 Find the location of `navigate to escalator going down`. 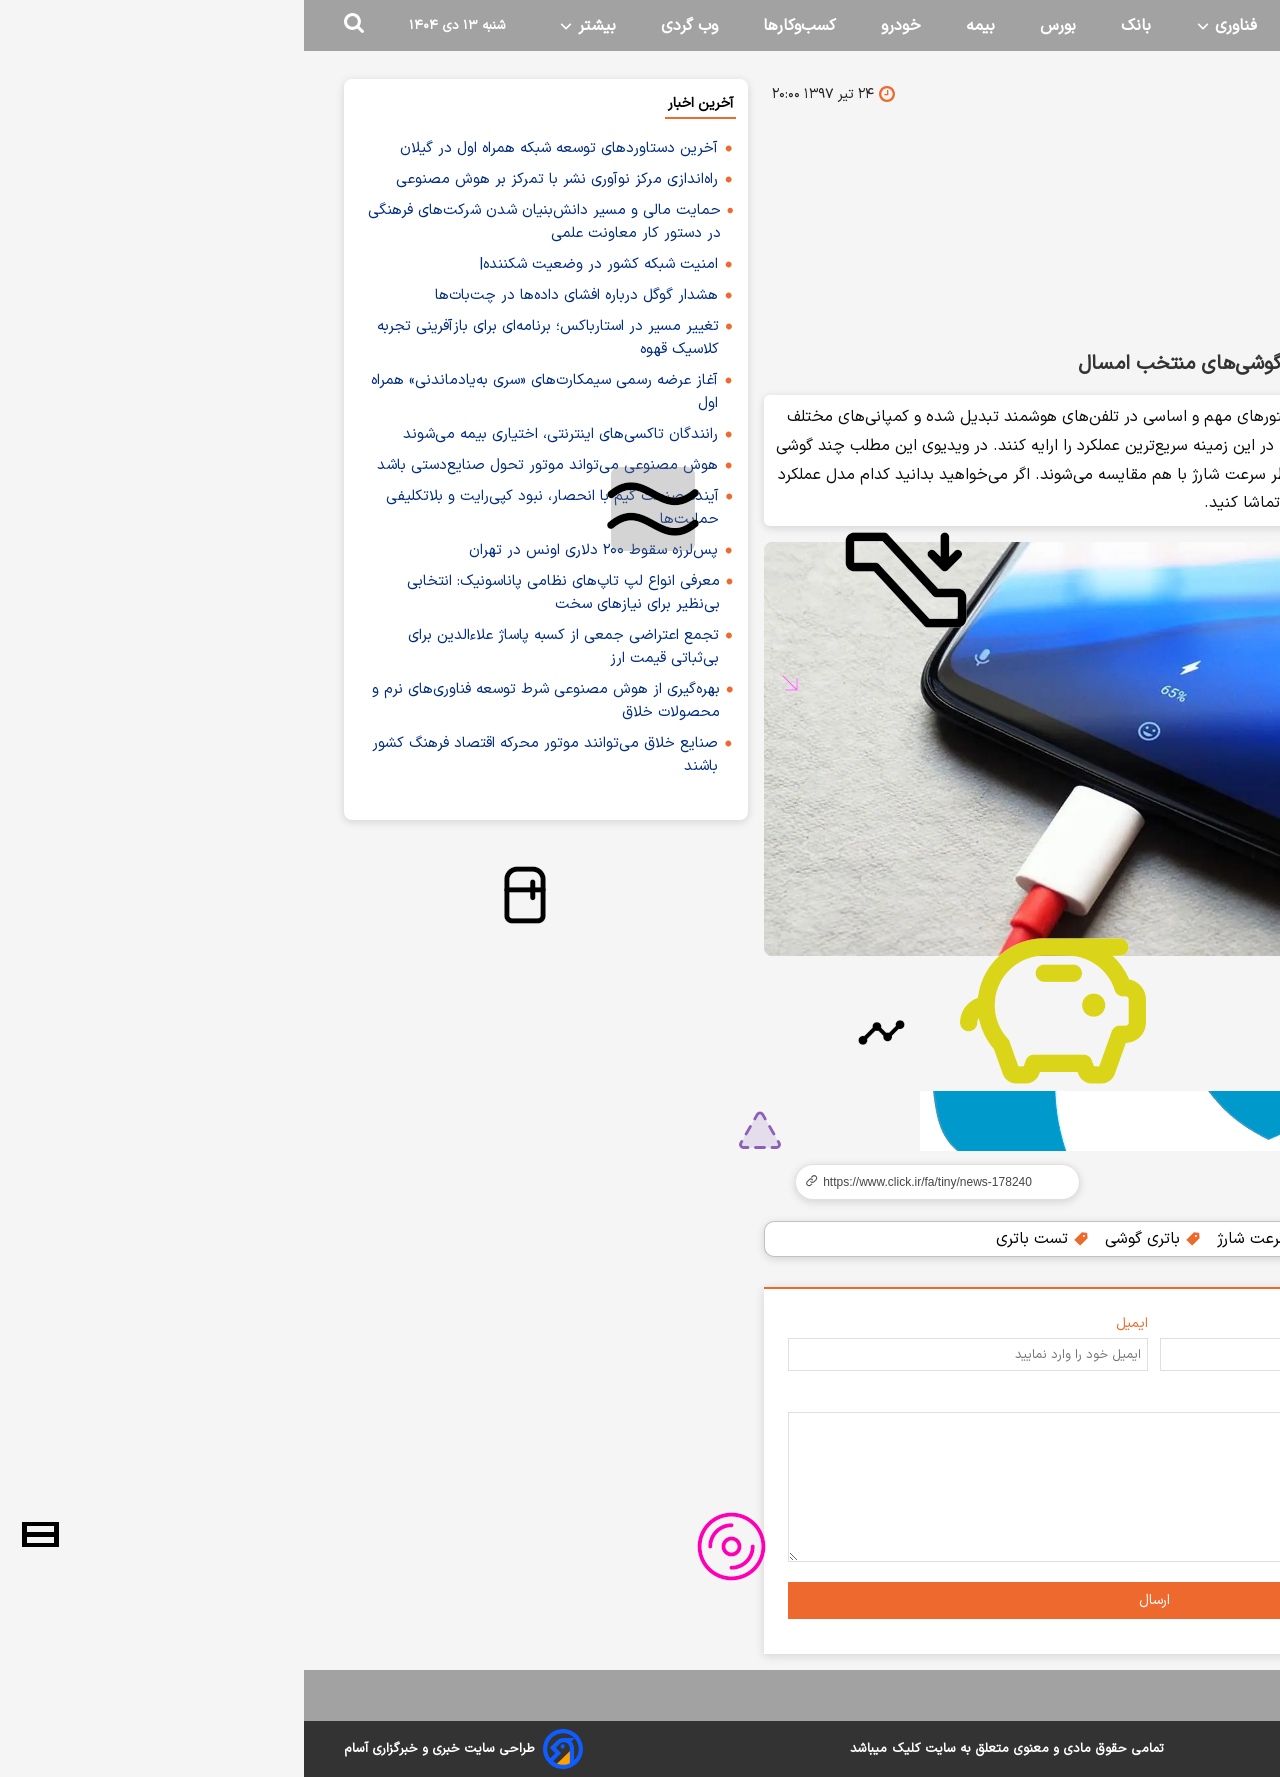

navigate to escalator going down is located at coordinates (906, 580).